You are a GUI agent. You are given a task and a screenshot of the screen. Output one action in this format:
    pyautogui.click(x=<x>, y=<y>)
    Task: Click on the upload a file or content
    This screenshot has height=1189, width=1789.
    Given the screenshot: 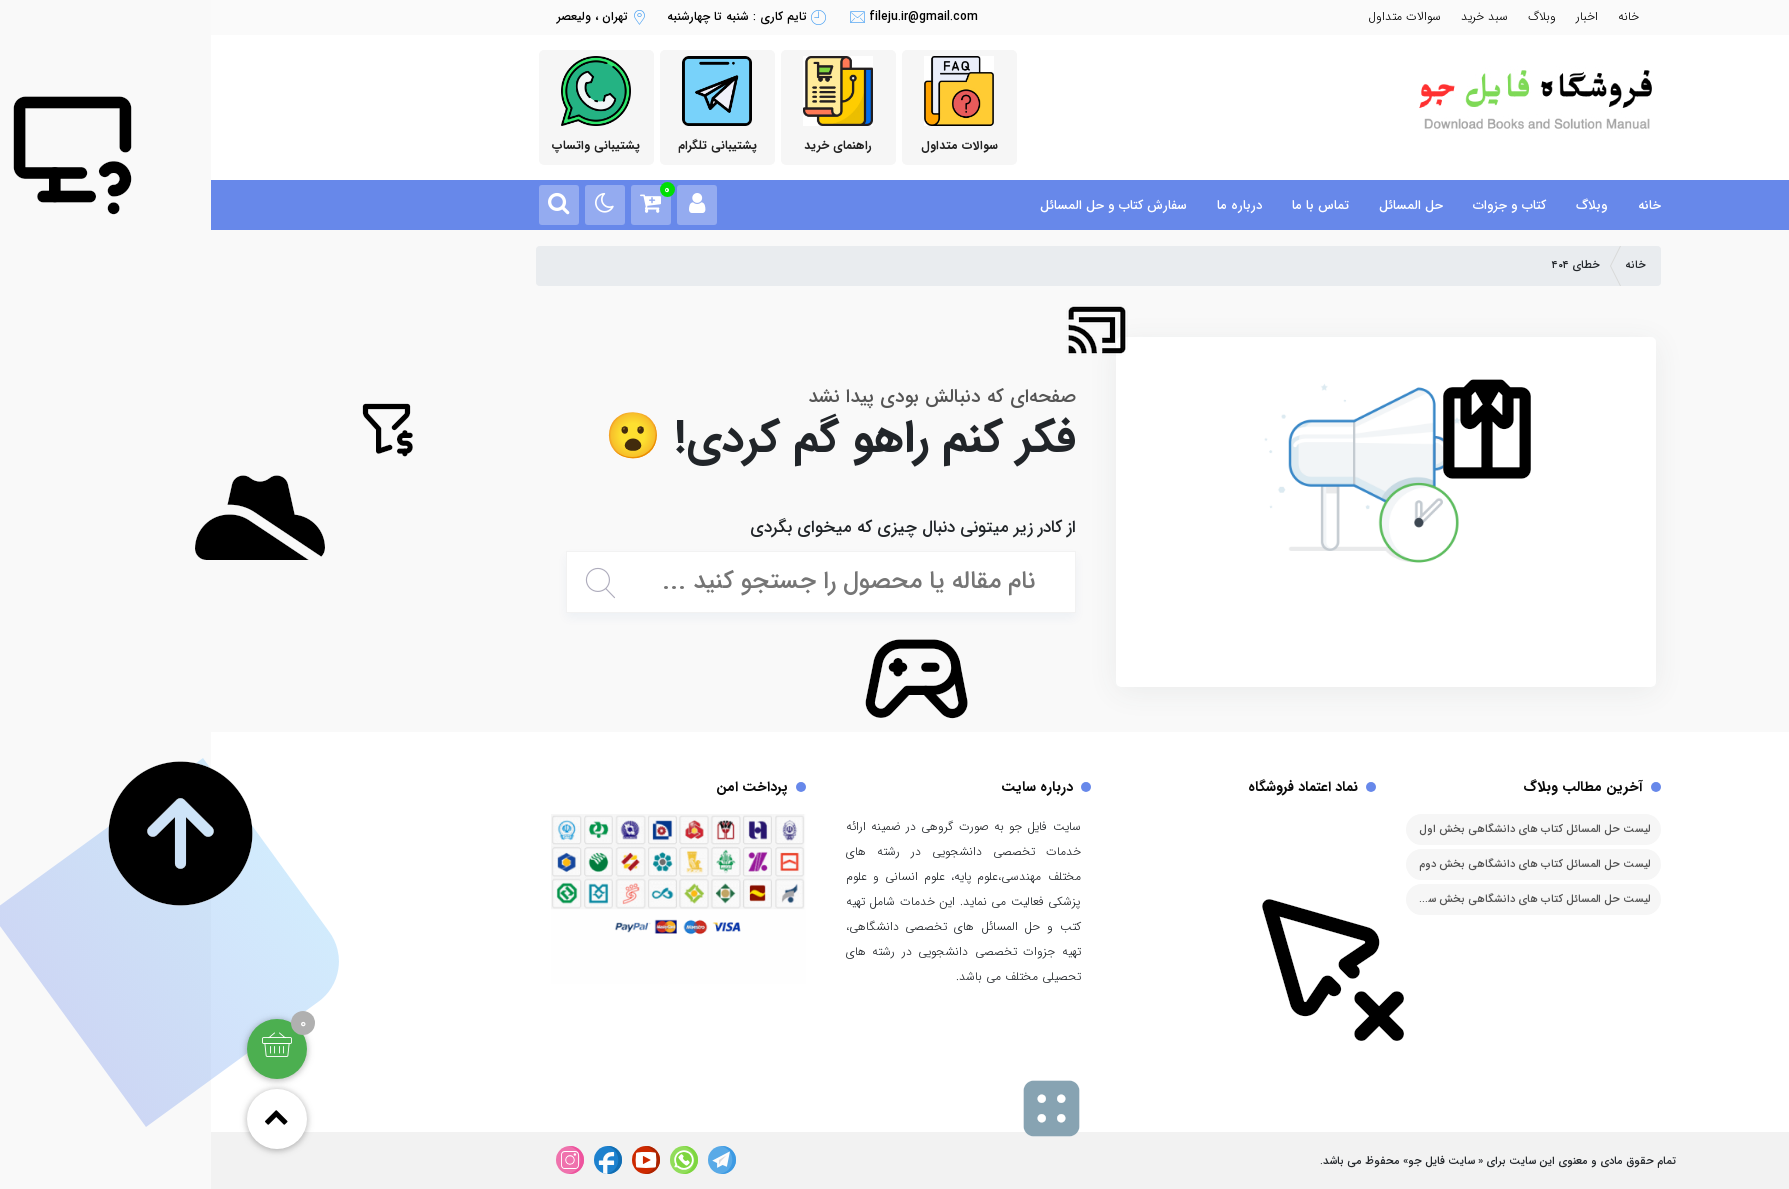 What is the action you would take?
    pyautogui.click(x=180, y=833)
    